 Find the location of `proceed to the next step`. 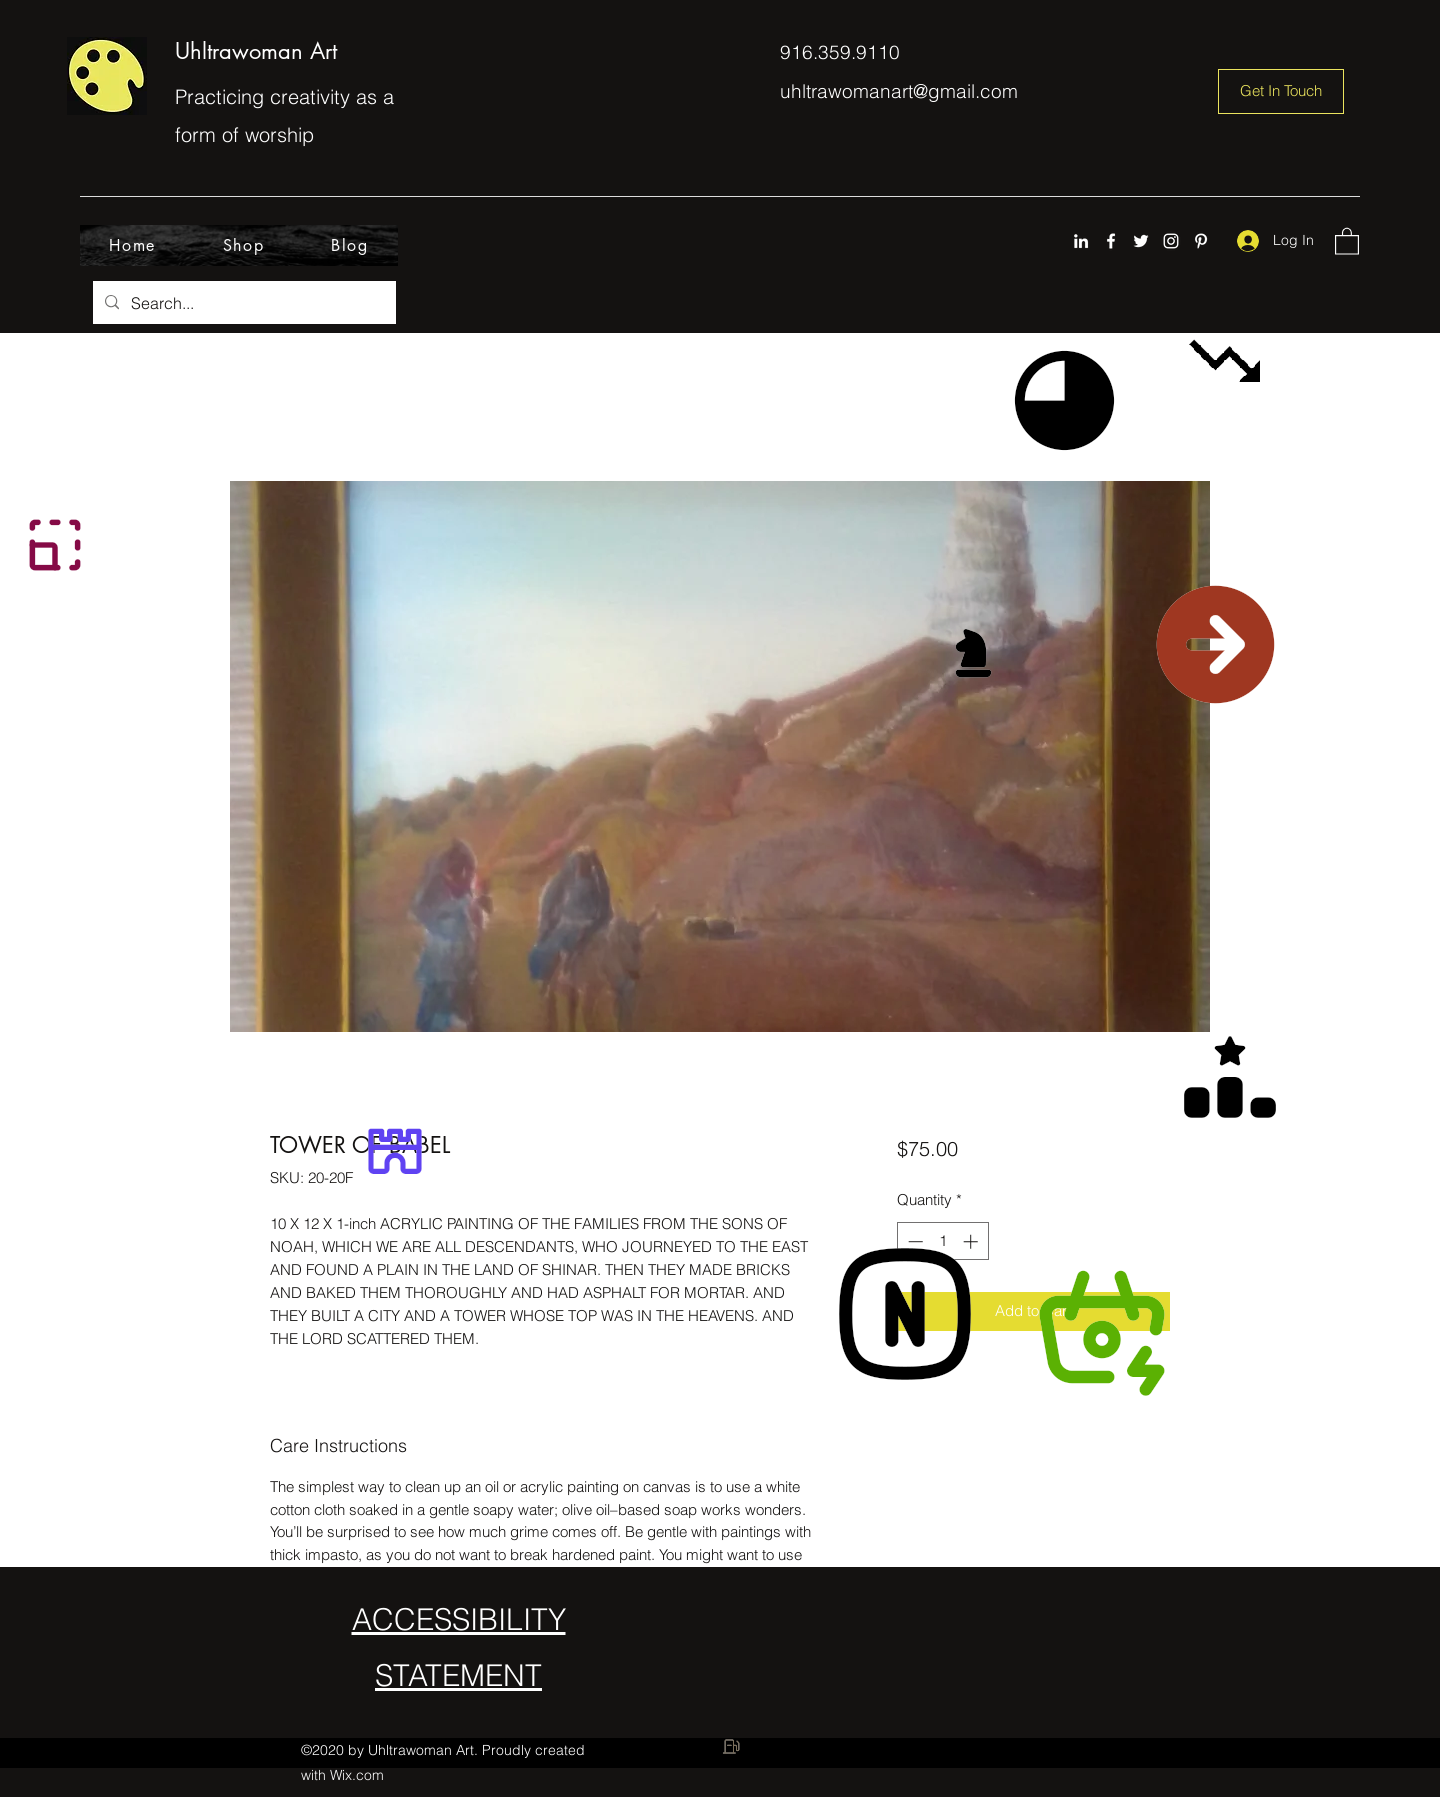

proceed to the next step is located at coordinates (1215, 644).